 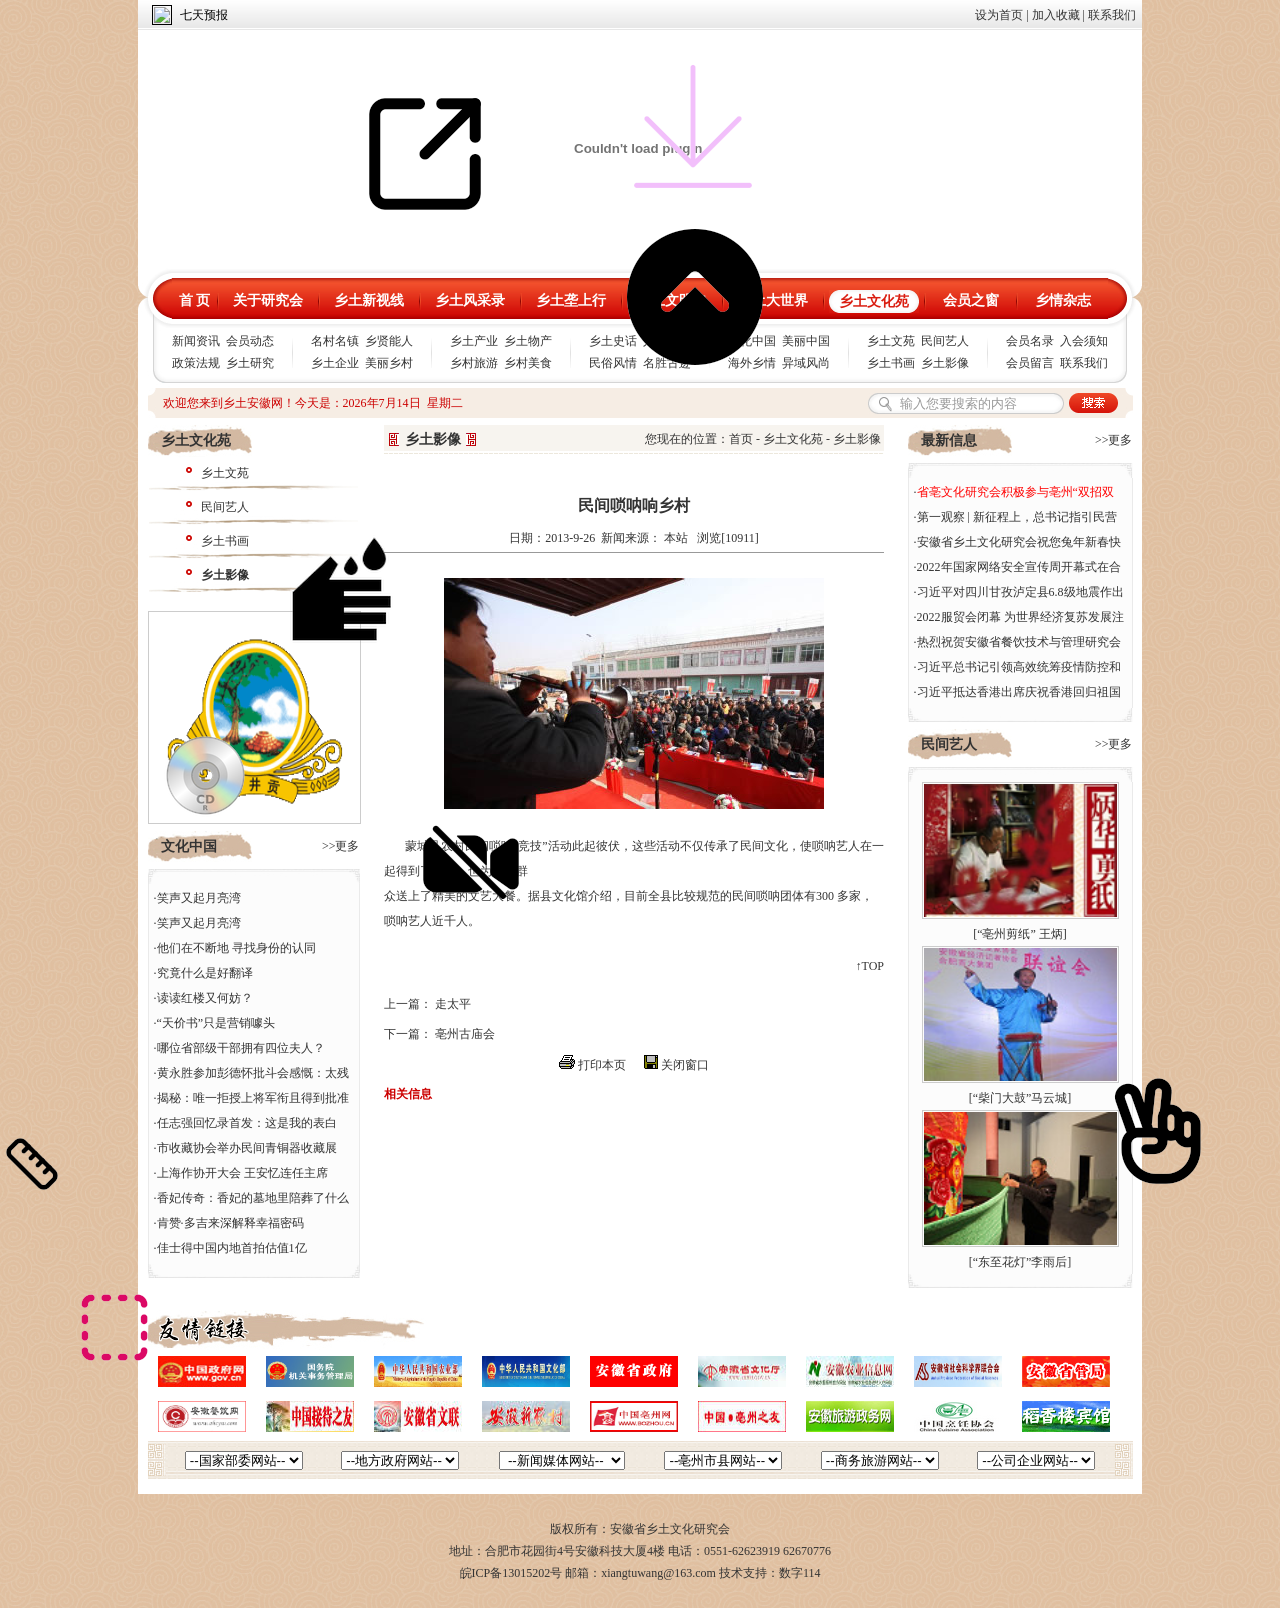 I want to click on peace sign or victory gesture, so click(x=1161, y=1131).